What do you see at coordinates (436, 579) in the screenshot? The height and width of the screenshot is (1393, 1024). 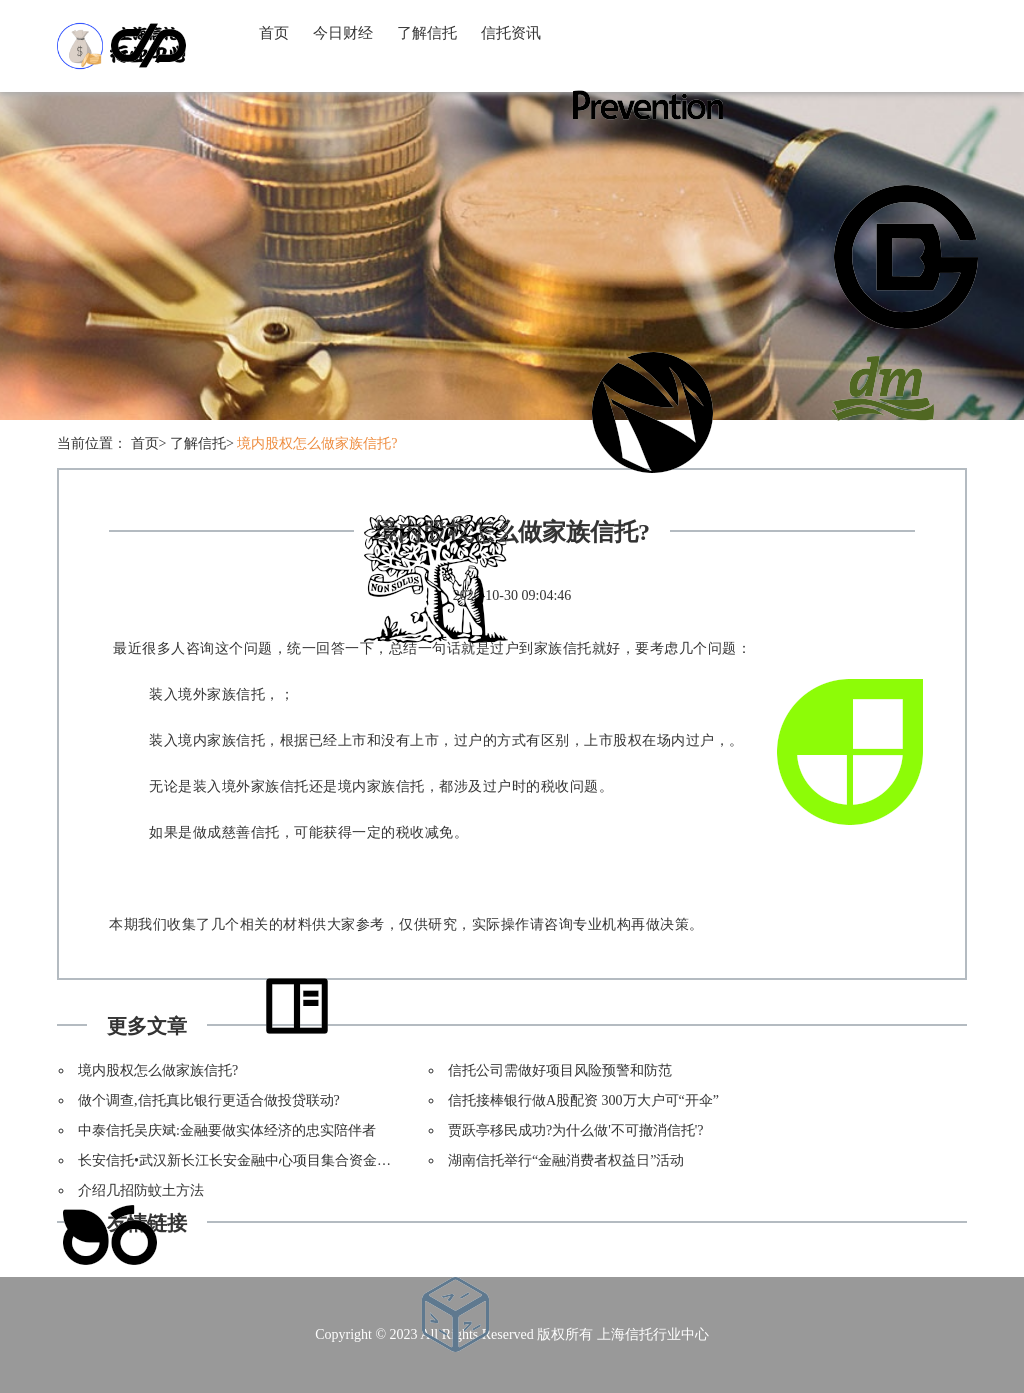 I see `visit elsevier's academic publishing website` at bounding box center [436, 579].